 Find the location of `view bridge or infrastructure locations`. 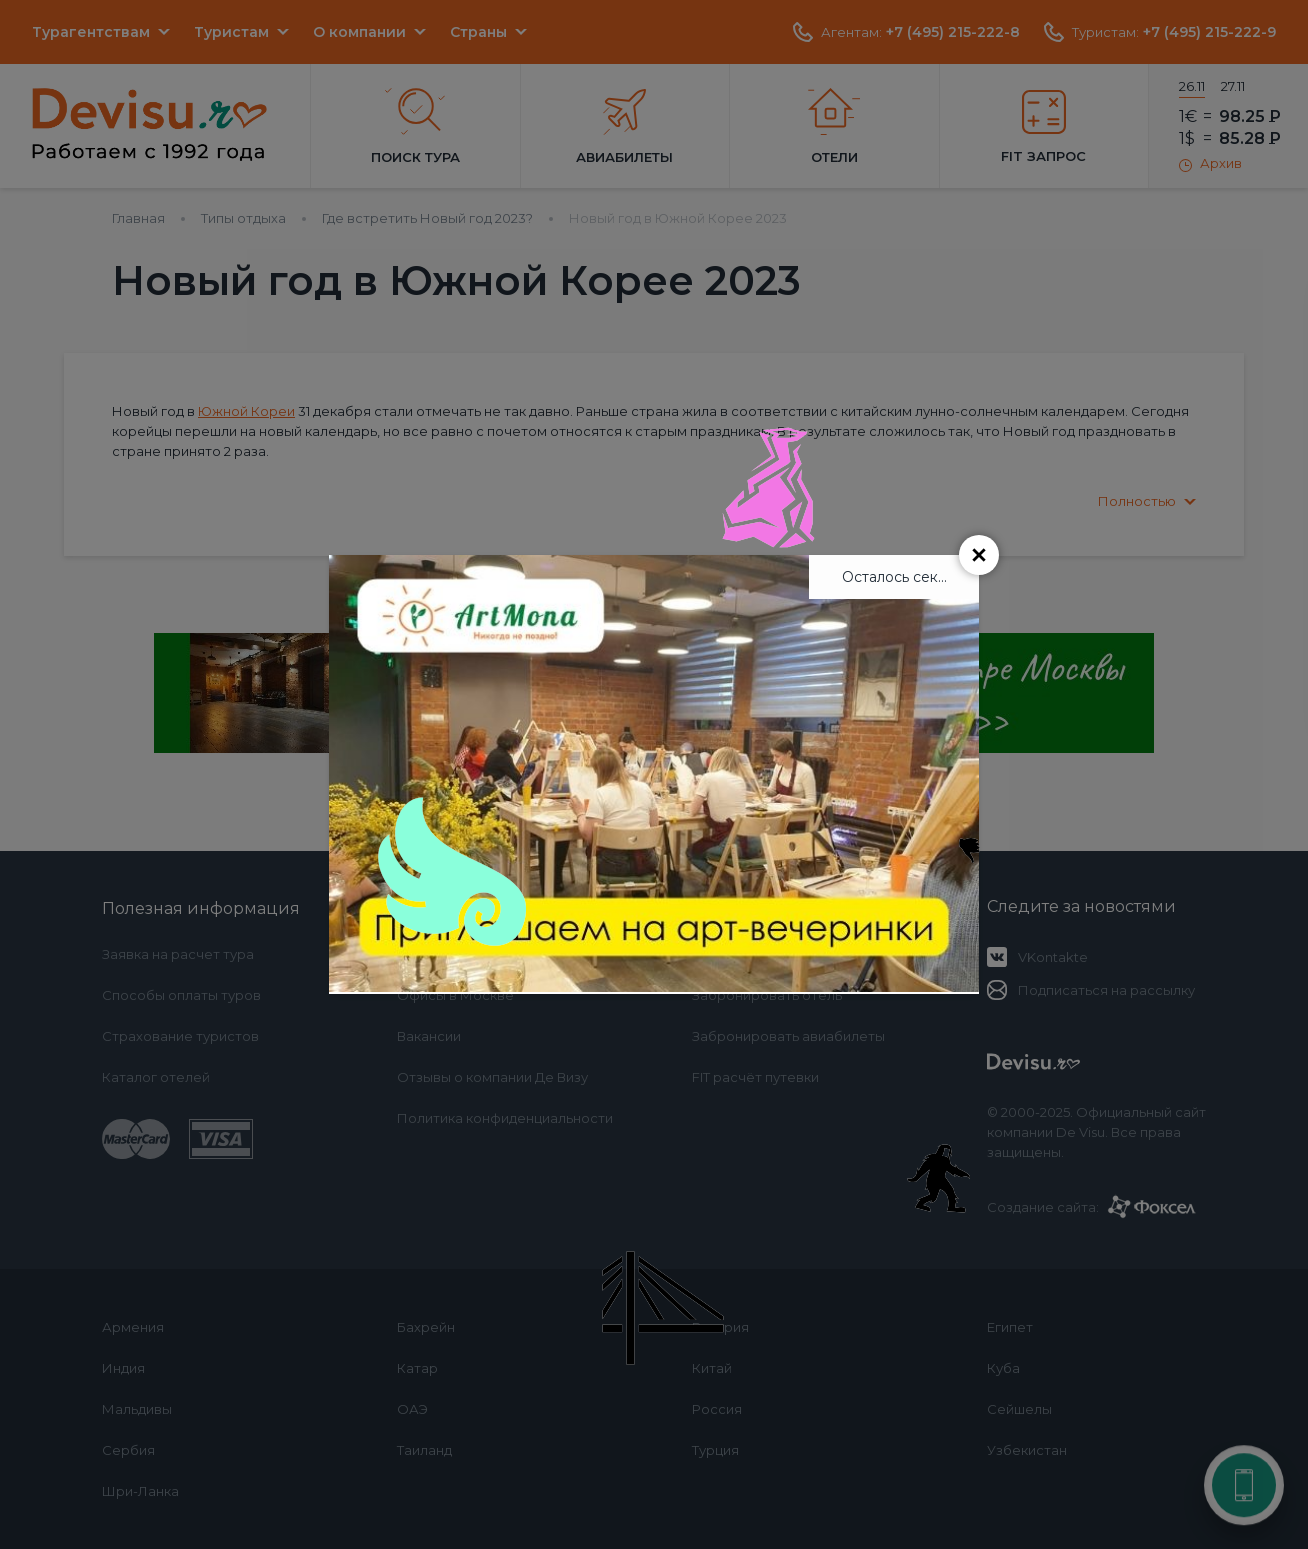

view bridge or infrastructure locations is located at coordinates (663, 1306).